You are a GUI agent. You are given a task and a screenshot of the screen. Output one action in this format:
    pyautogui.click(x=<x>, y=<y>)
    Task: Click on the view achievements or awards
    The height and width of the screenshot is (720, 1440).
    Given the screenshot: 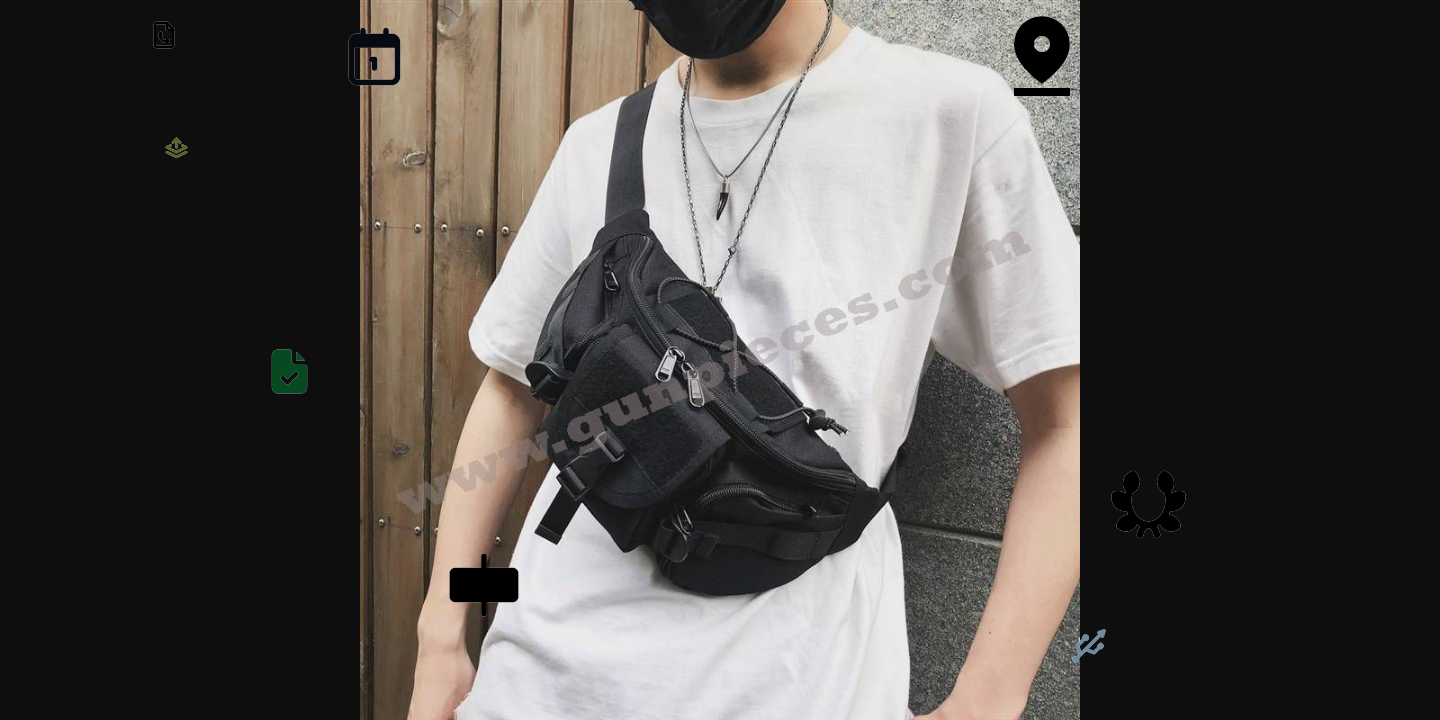 What is the action you would take?
    pyautogui.click(x=1148, y=504)
    